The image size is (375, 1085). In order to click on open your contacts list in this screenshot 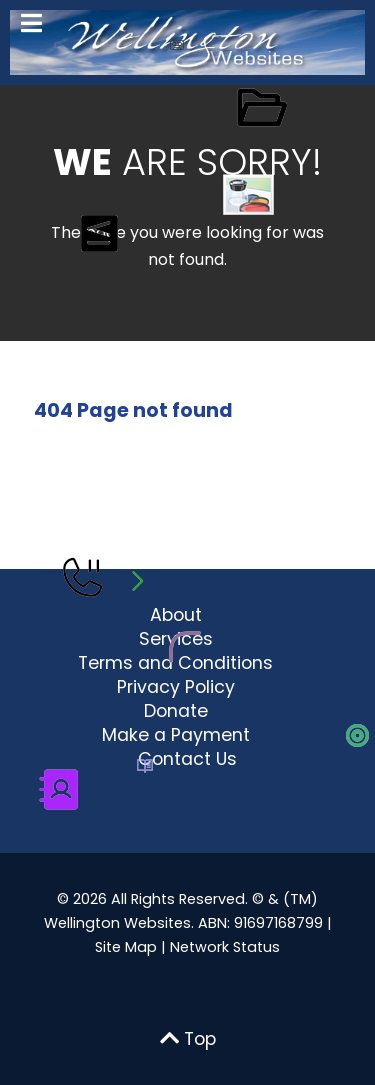, I will do `click(59, 789)`.